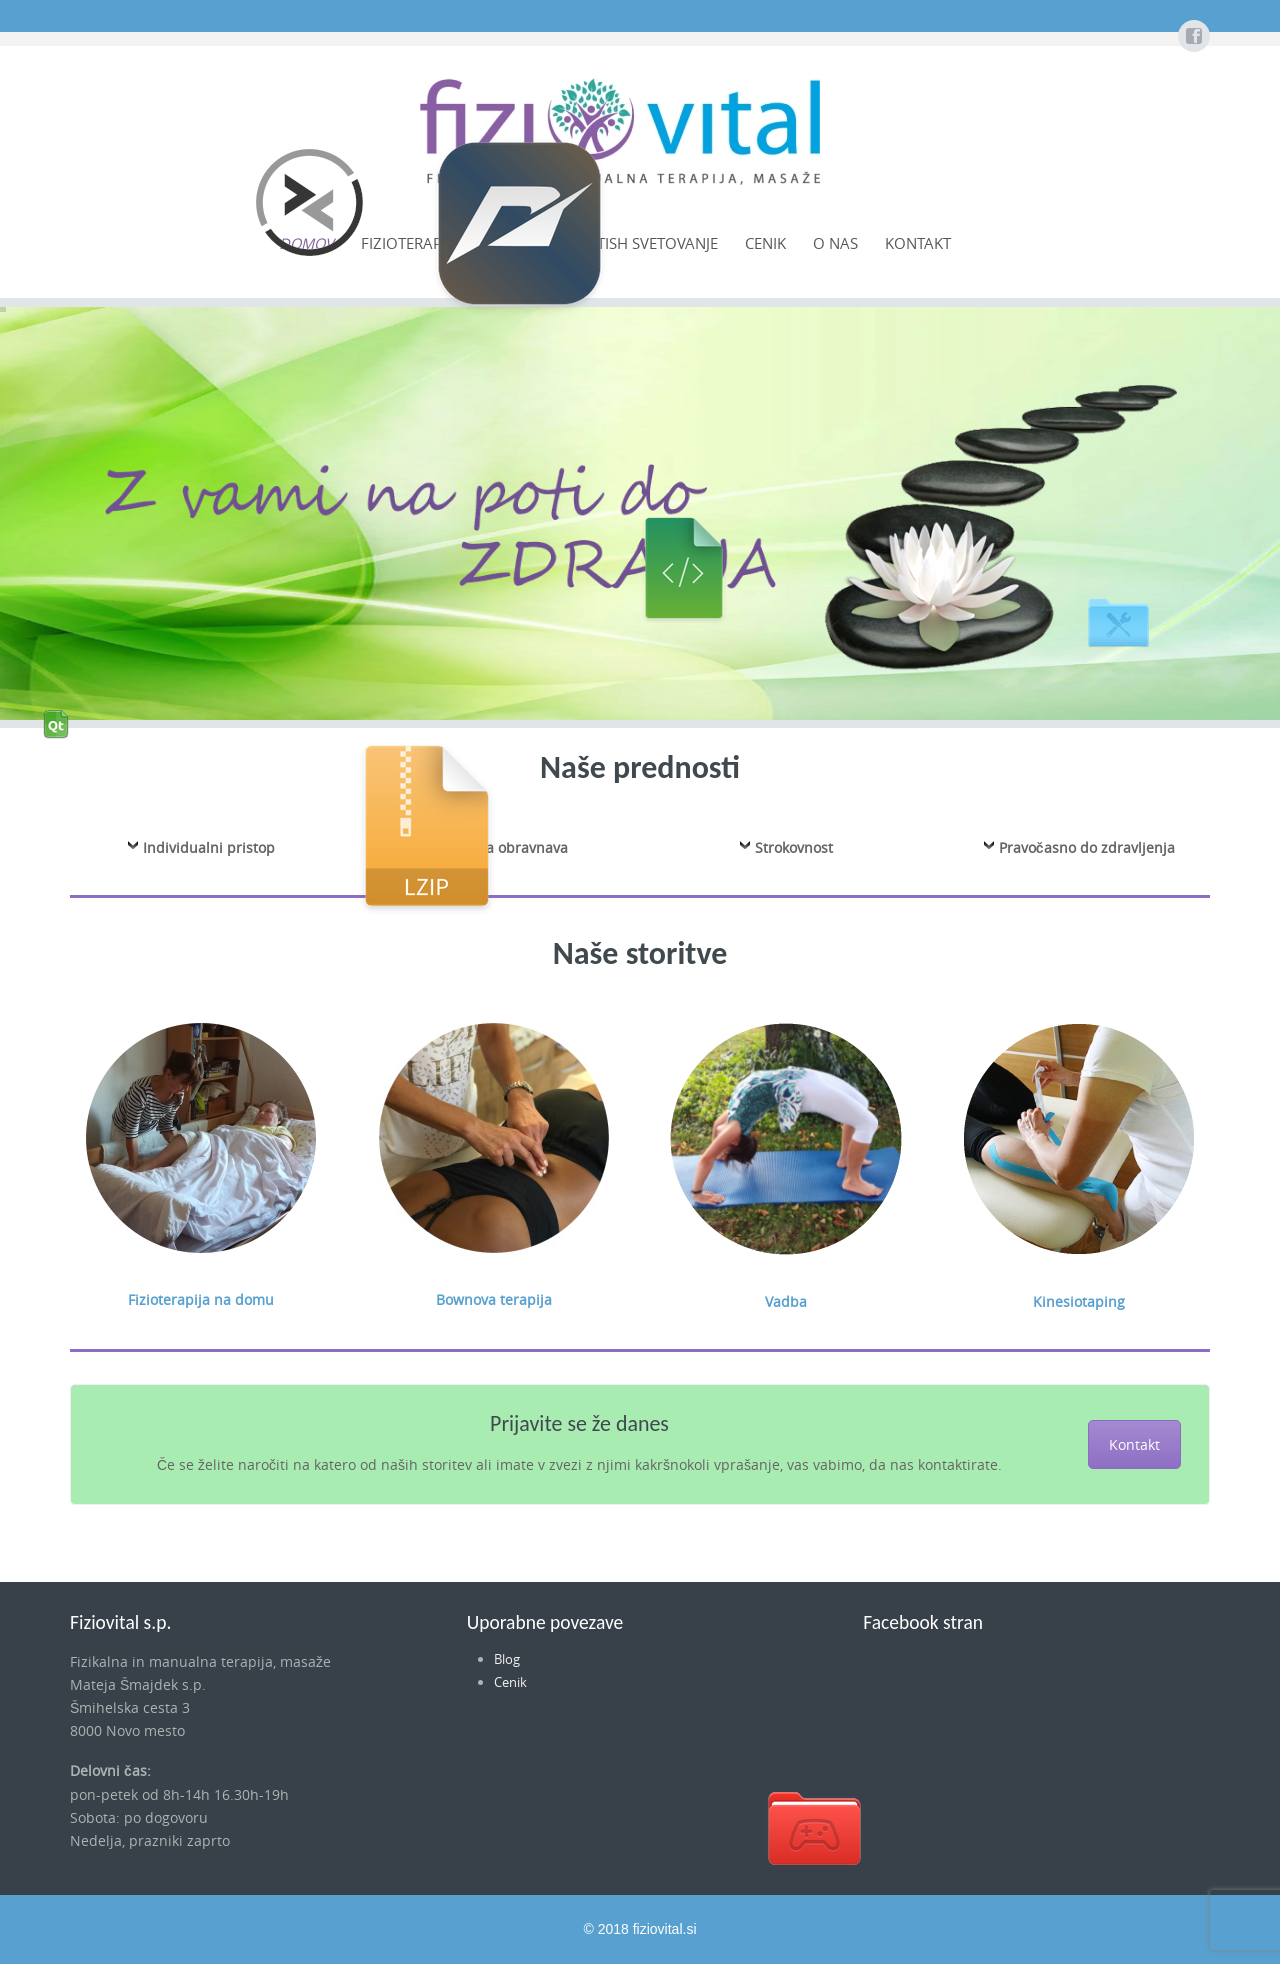  Describe the element at coordinates (519, 223) in the screenshot. I see `launch need for speed no limits game` at that location.